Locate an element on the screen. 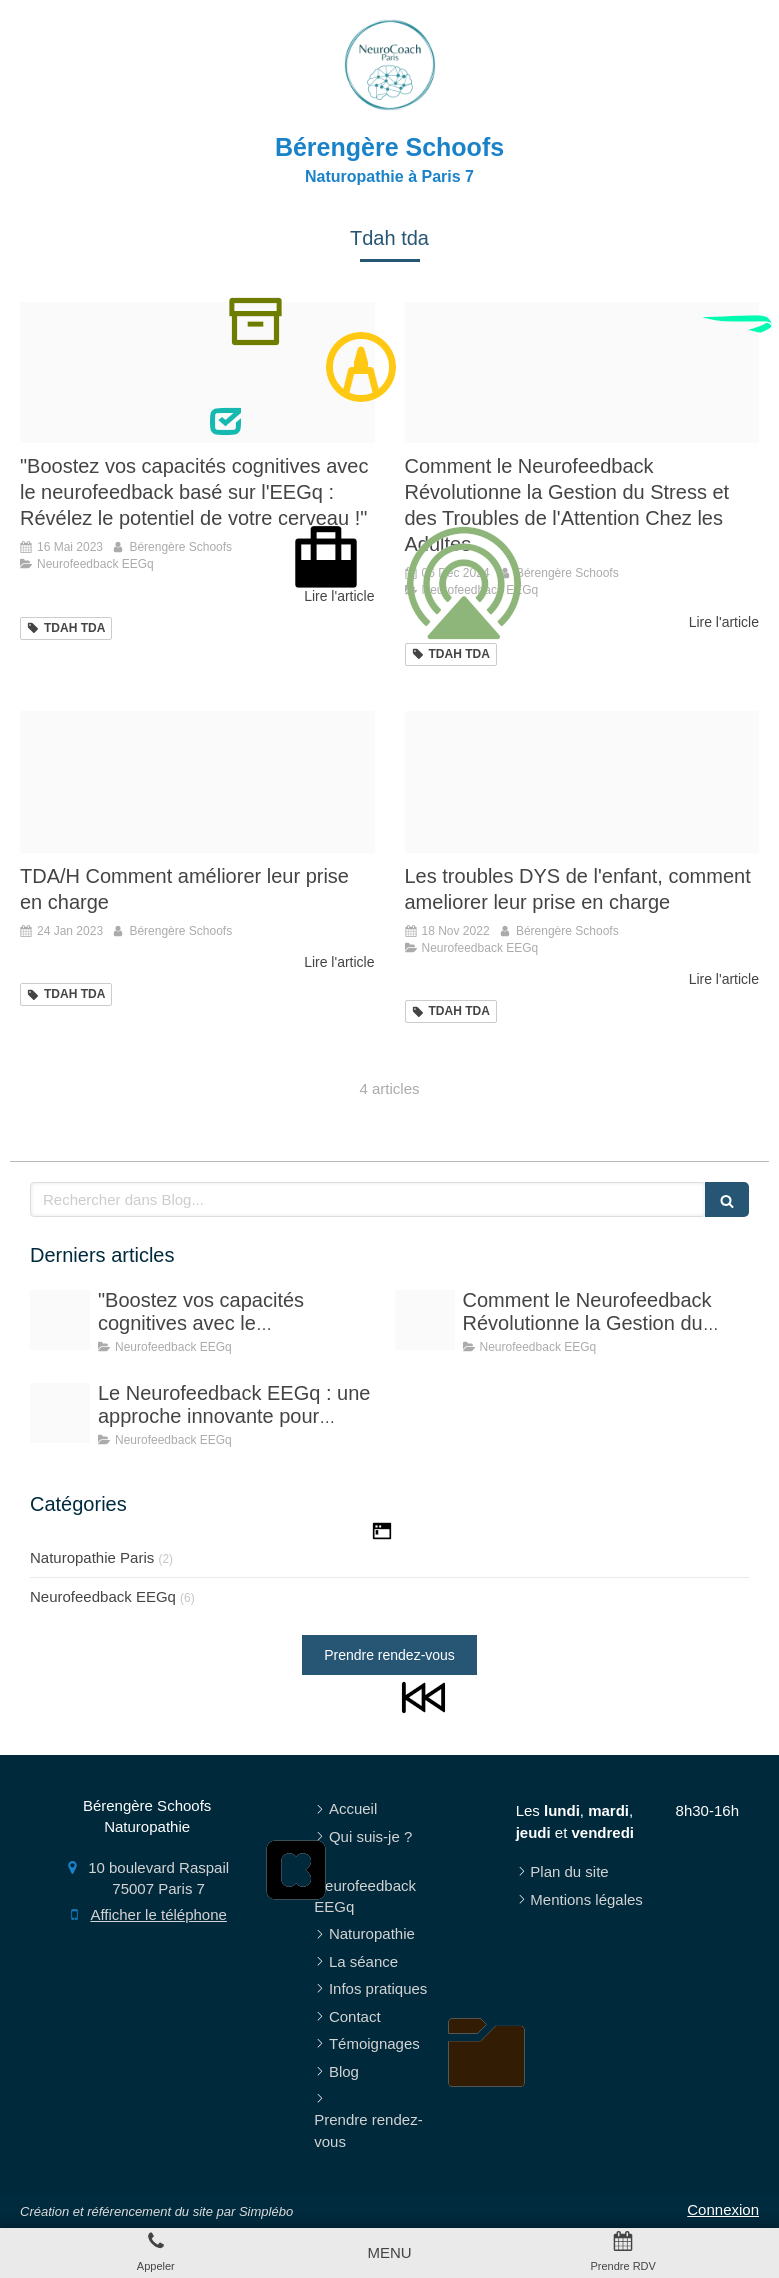  open folder to view files is located at coordinates (486, 2052).